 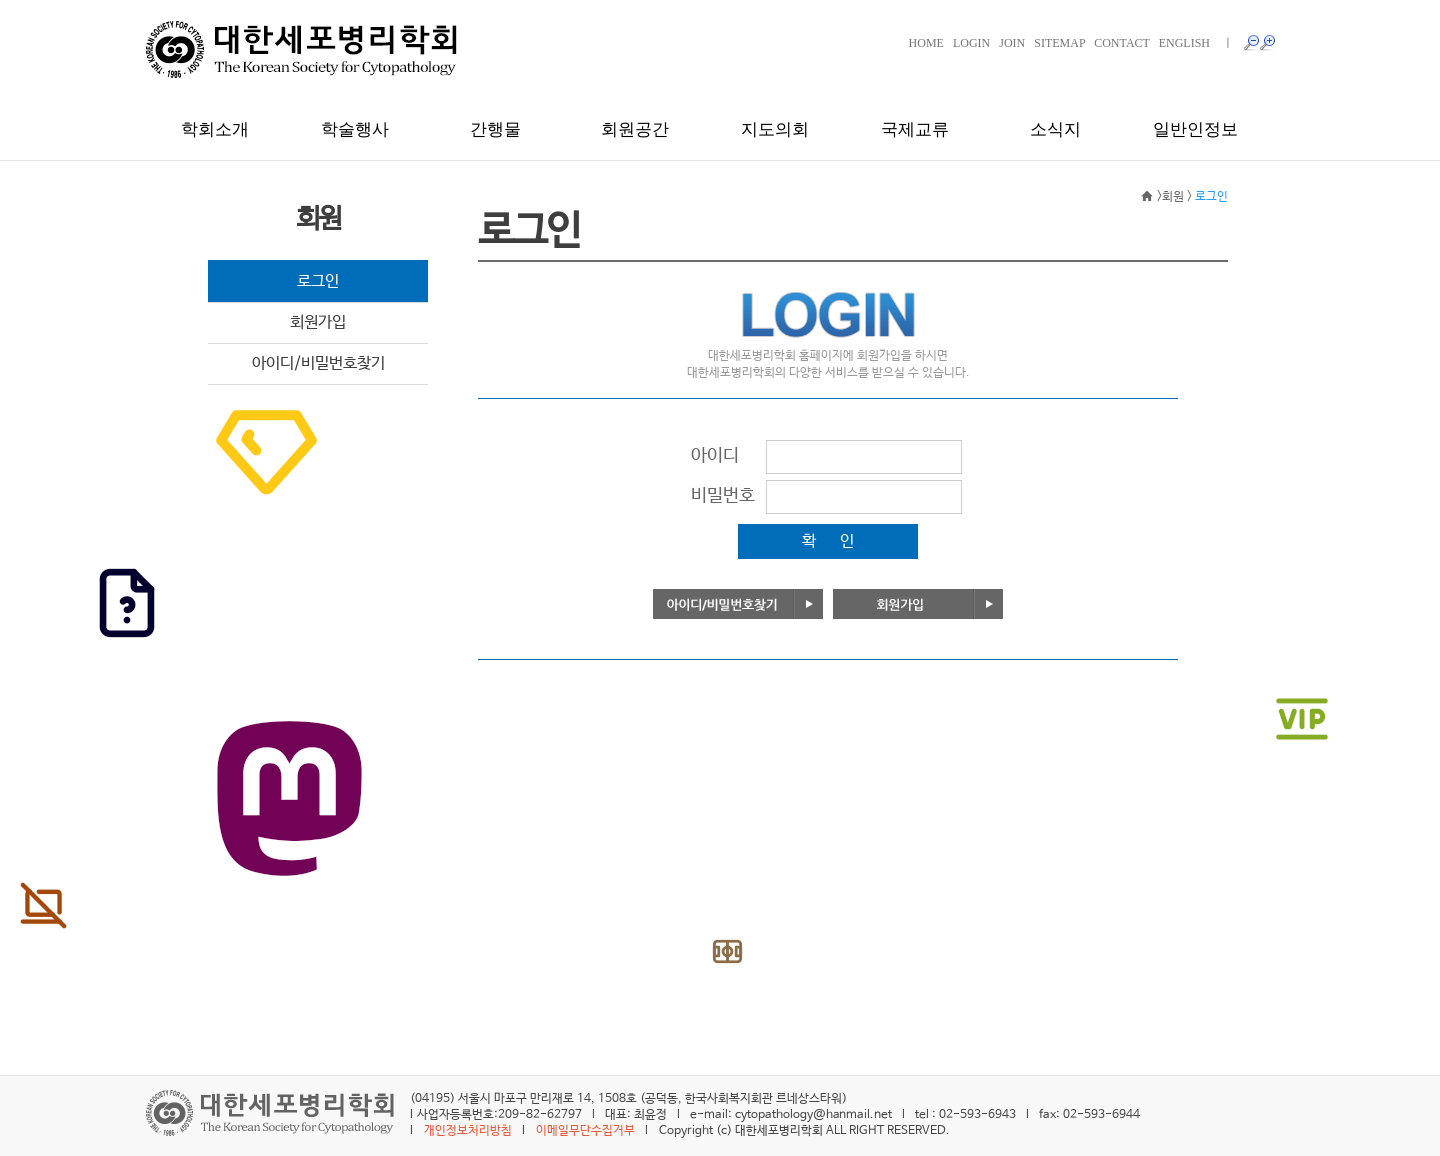 What do you see at coordinates (127, 603) in the screenshot?
I see `unknown or unrecognized file type` at bounding box center [127, 603].